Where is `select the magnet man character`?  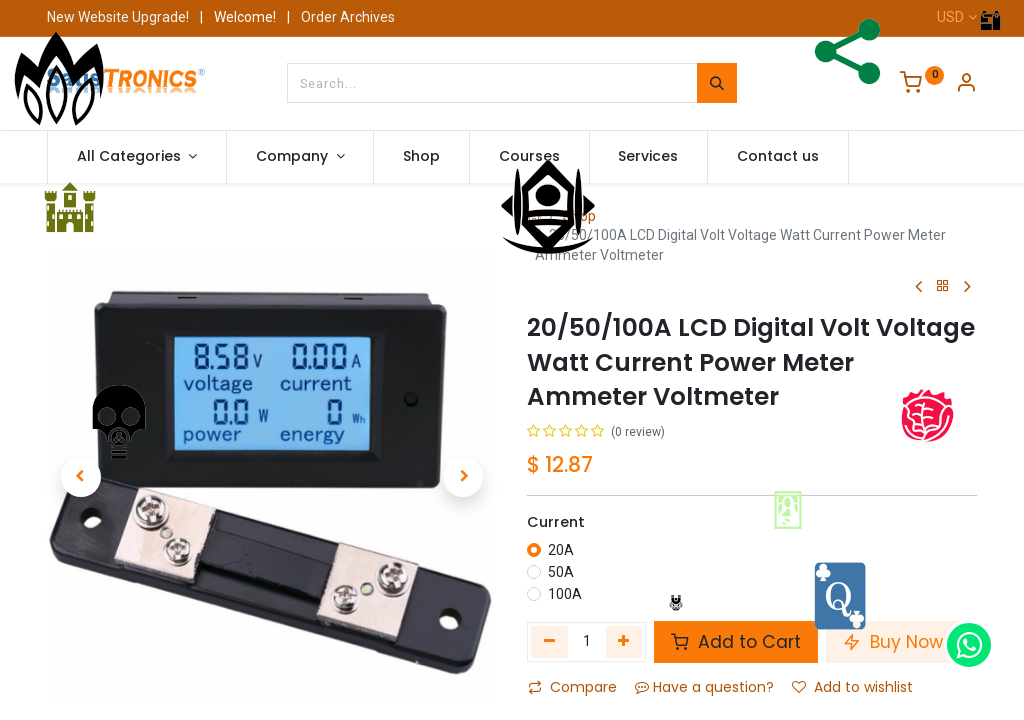
select the magnet man character is located at coordinates (676, 603).